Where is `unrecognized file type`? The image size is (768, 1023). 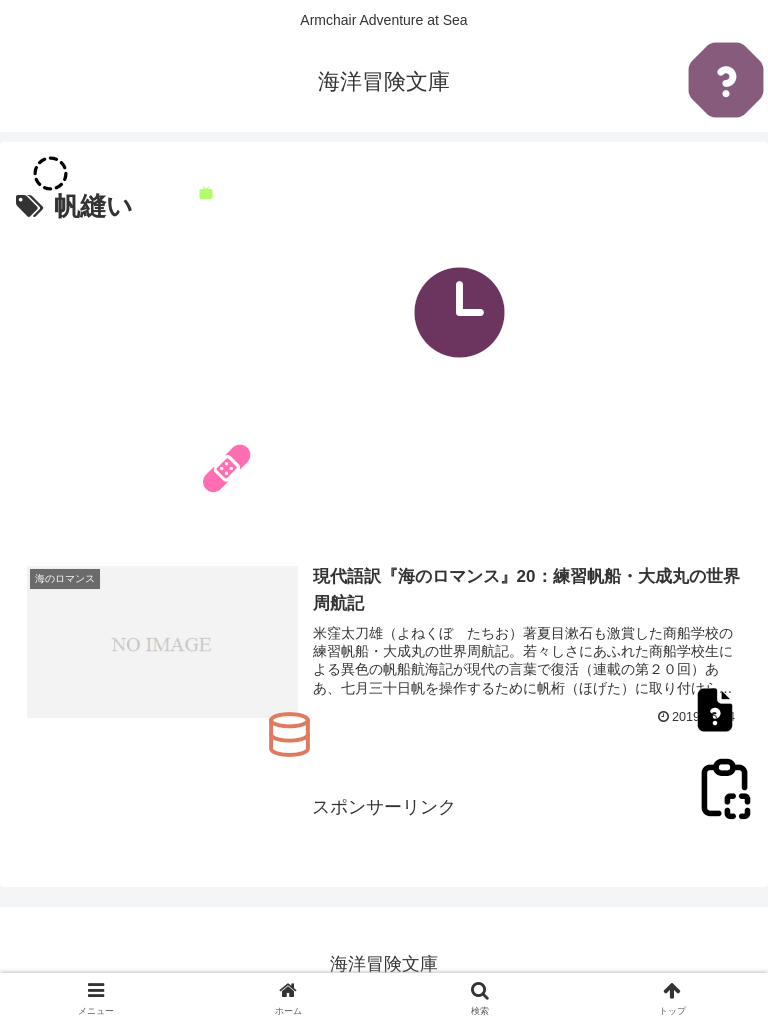 unrecognized file type is located at coordinates (715, 710).